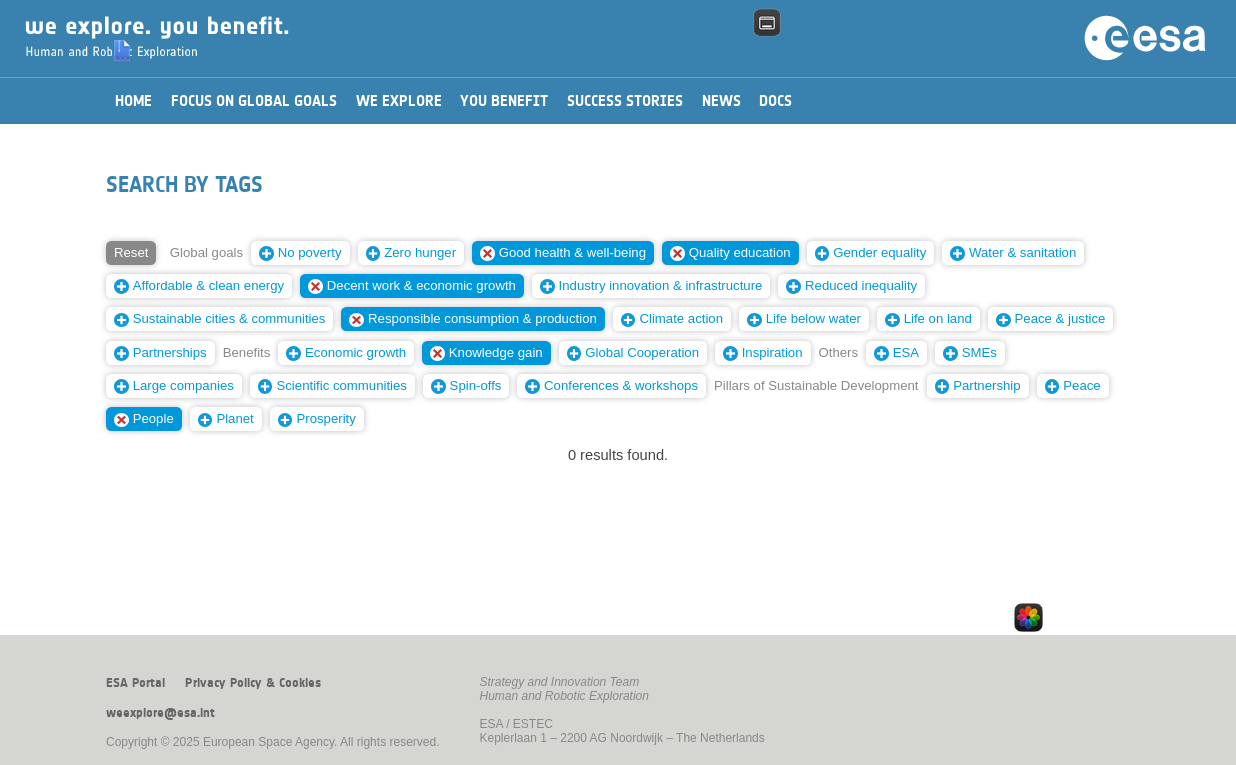 The width and height of the screenshot is (1236, 765). I want to click on open desktop and screen saver preferences, so click(767, 23).